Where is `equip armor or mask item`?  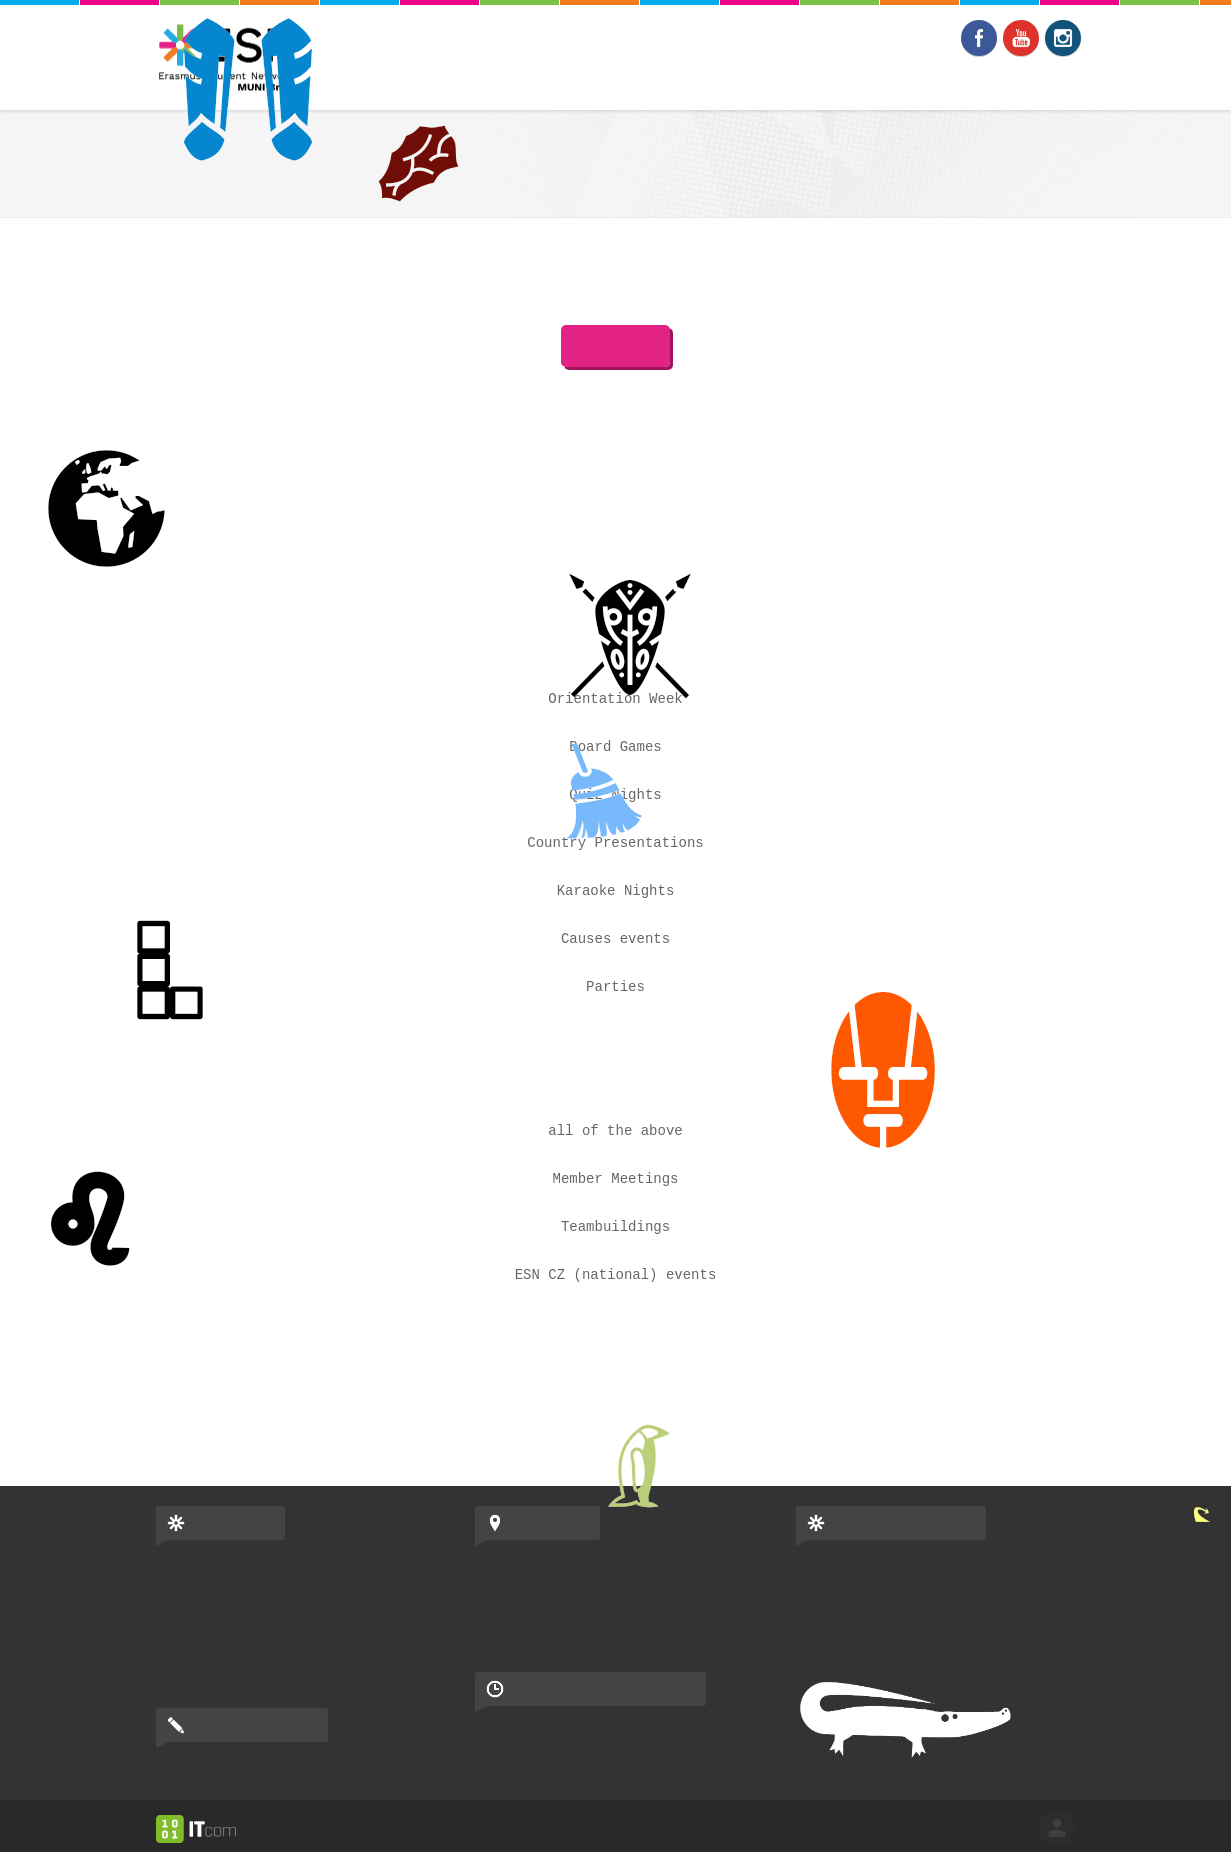
equip armor or mask item is located at coordinates (883, 1070).